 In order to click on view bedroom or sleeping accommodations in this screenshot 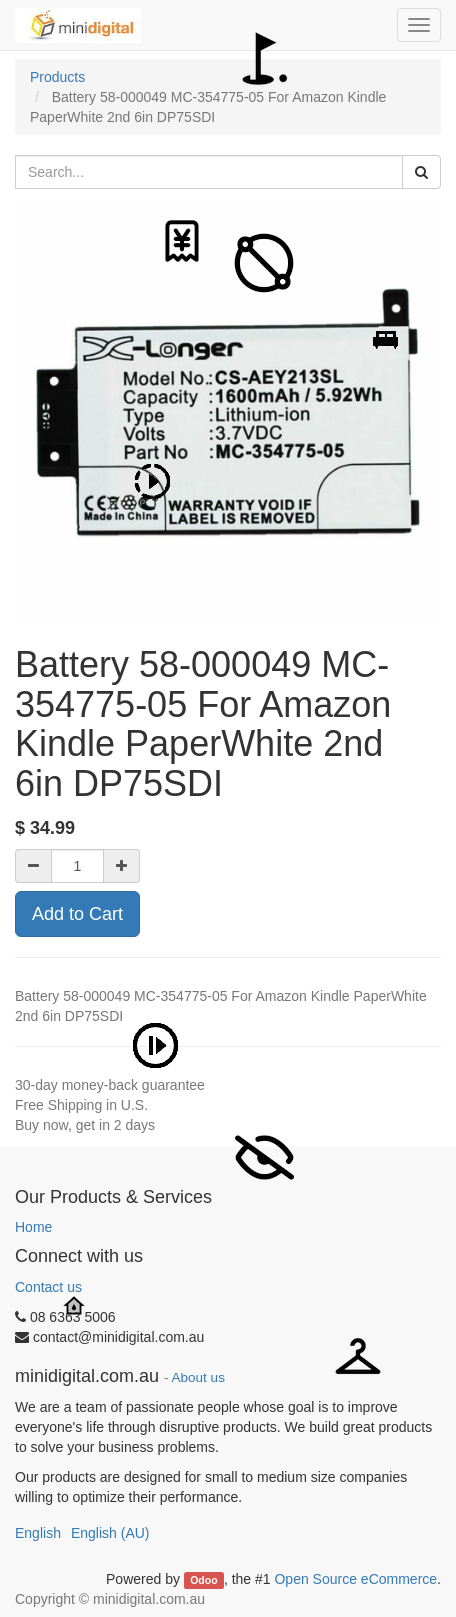, I will do `click(386, 340)`.